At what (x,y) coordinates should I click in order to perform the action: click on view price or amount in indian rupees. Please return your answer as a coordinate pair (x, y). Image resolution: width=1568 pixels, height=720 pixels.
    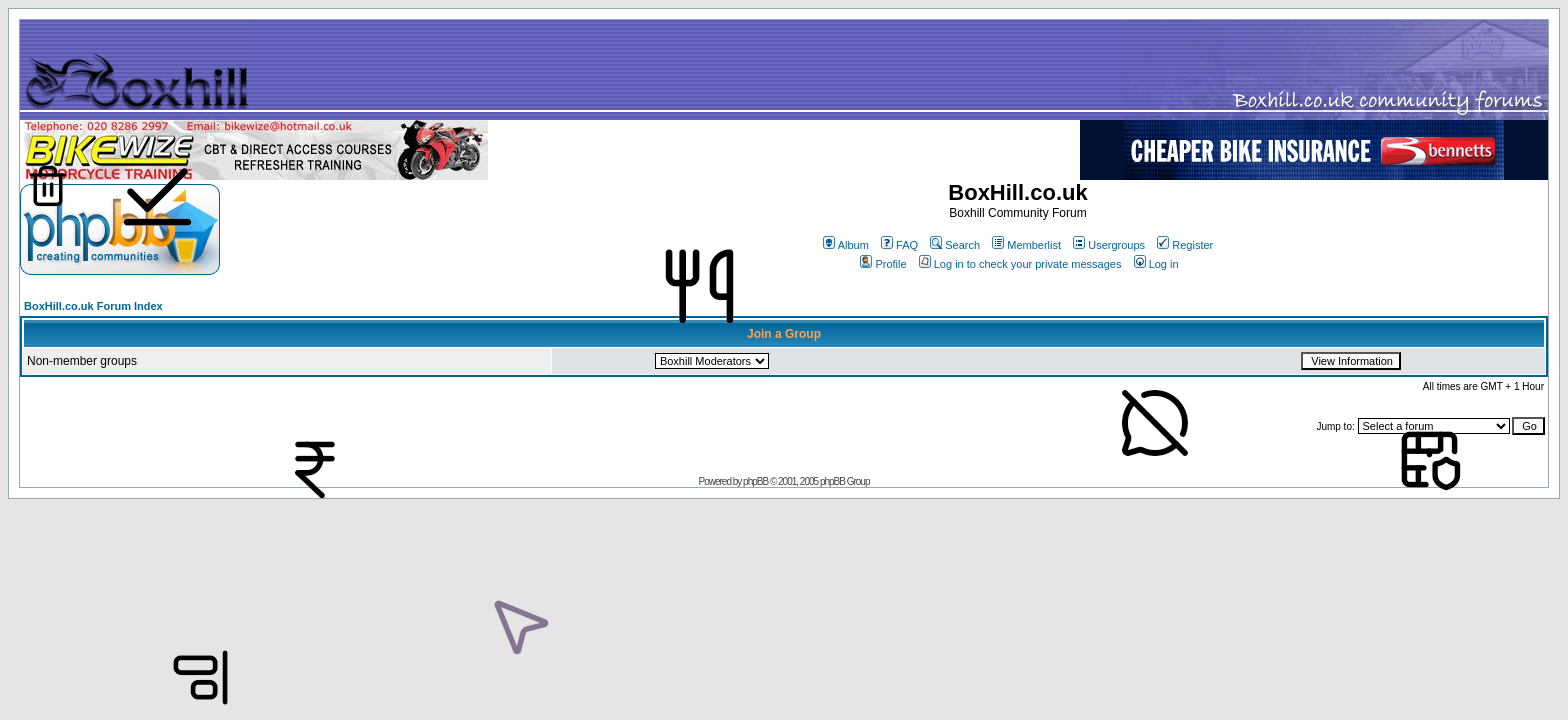
    Looking at the image, I should click on (315, 470).